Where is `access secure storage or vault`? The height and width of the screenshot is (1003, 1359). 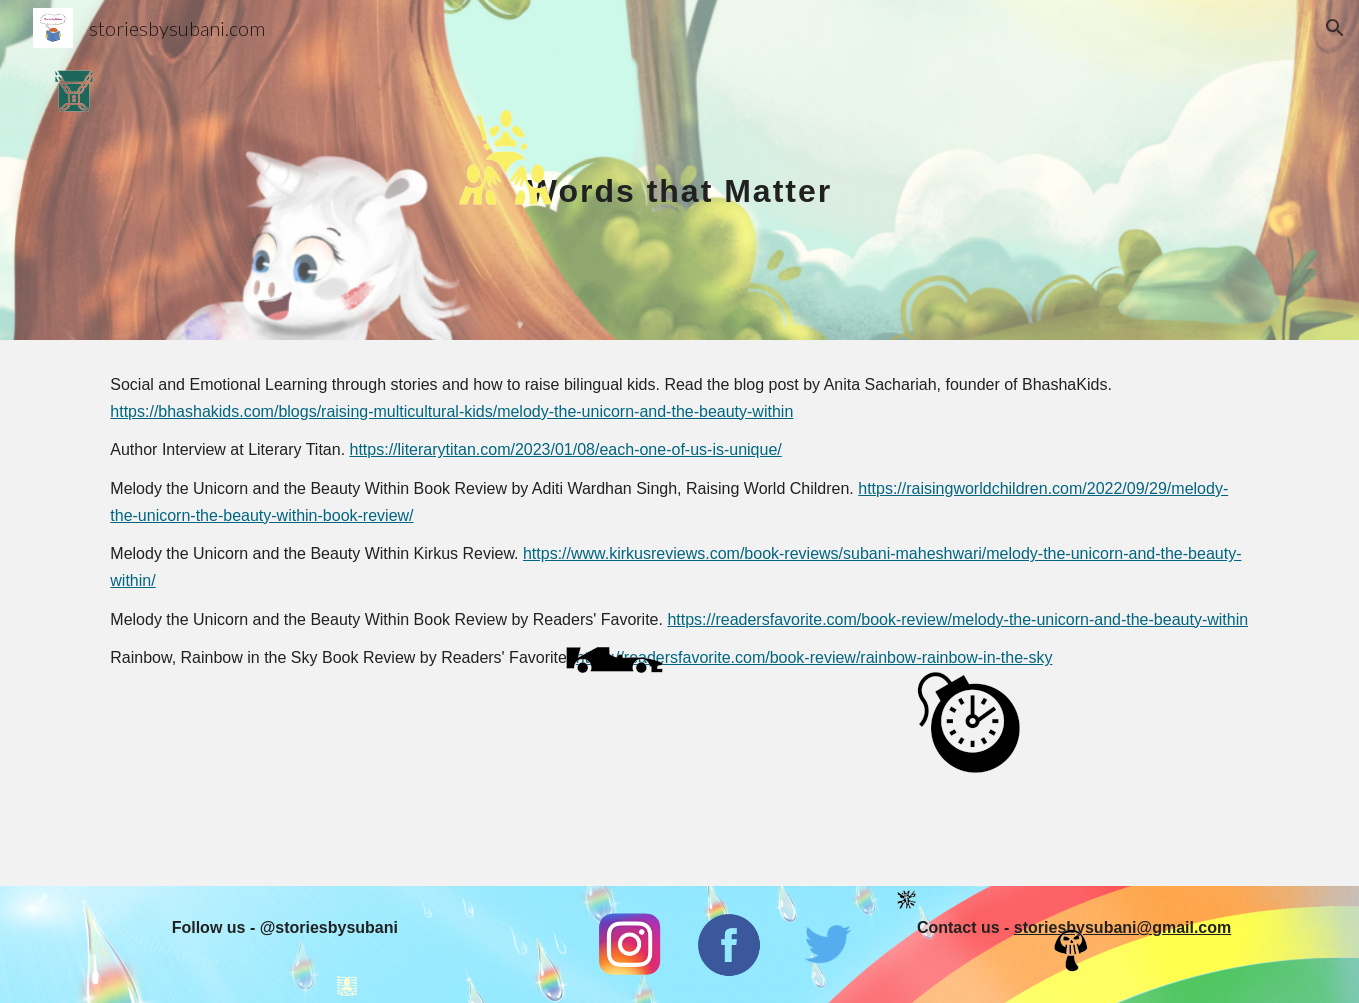
access secure storage or vault is located at coordinates (74, 91).